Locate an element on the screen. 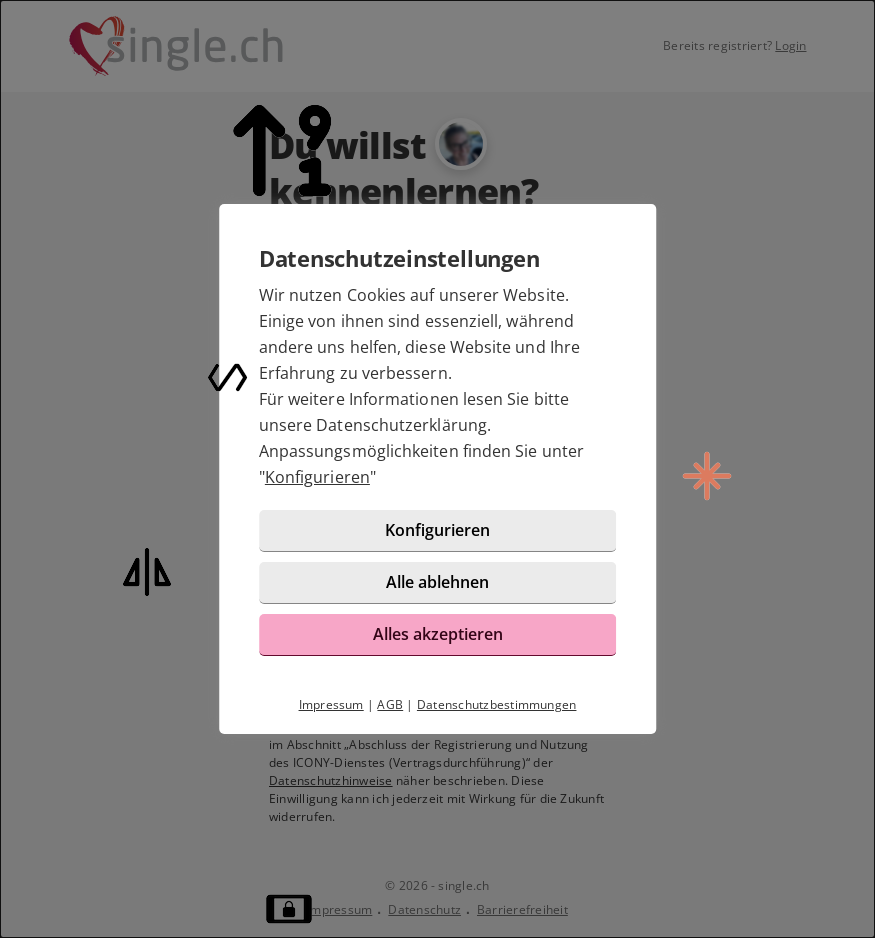 Image resolution: width=875 pixels, height=938 pixels. polymer project branding or logo is located at coordinates (227, 377).